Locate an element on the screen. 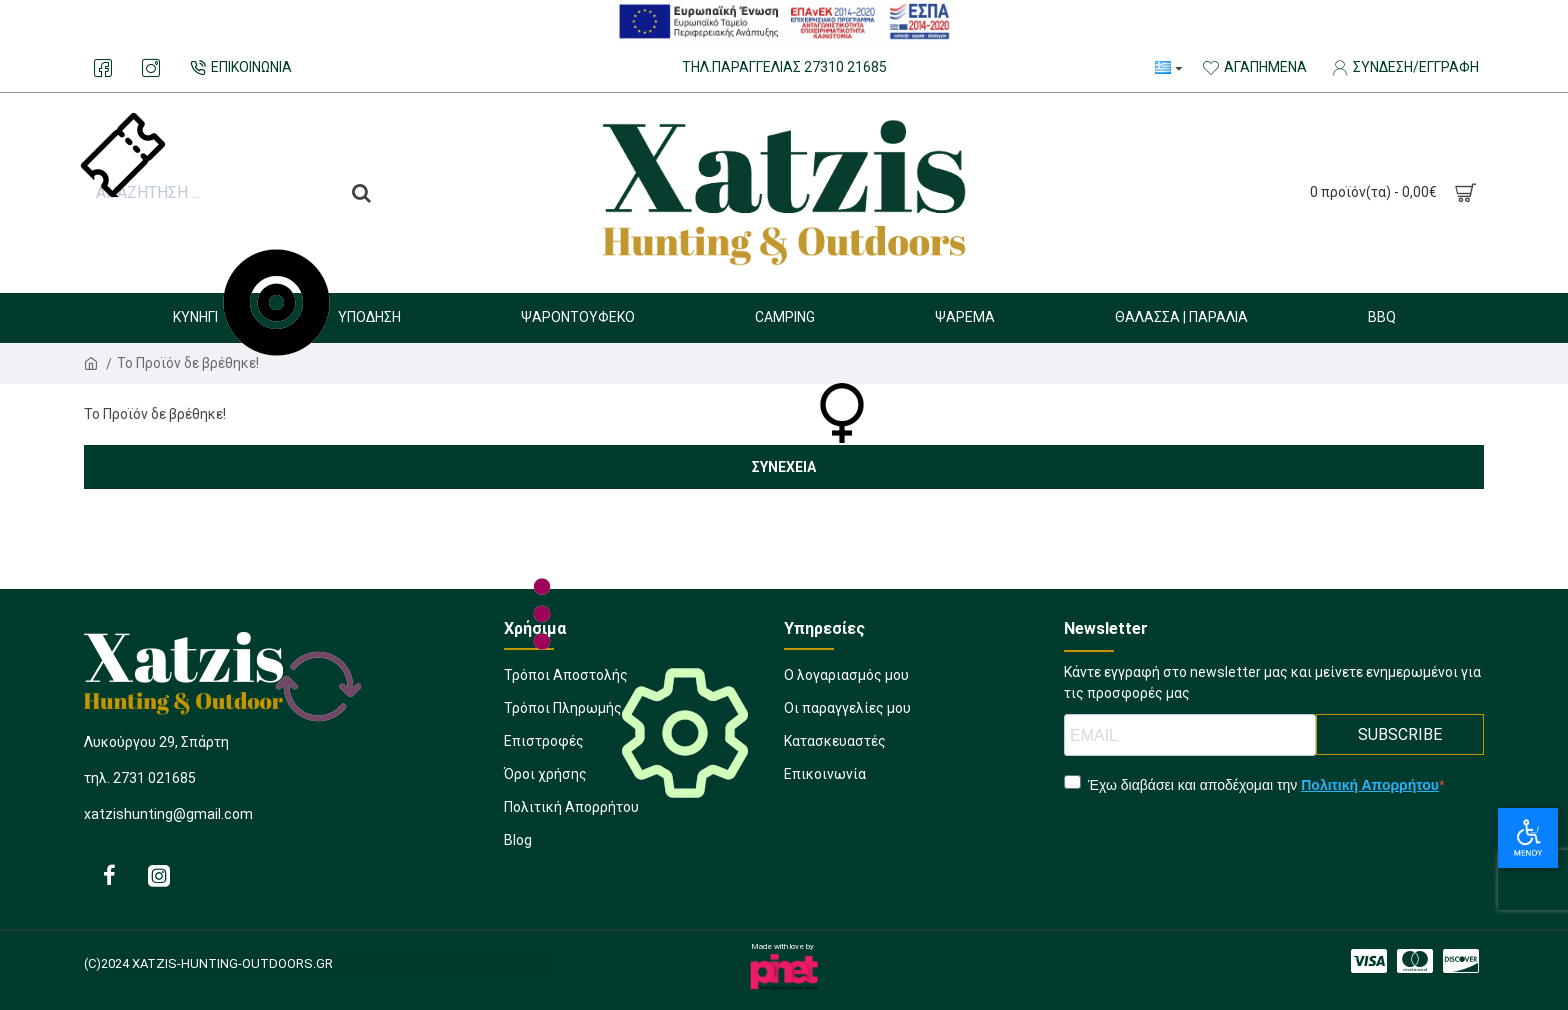 This screenshot has height=1010, width=1568. play or access music library is located at coordinates (276, 302).